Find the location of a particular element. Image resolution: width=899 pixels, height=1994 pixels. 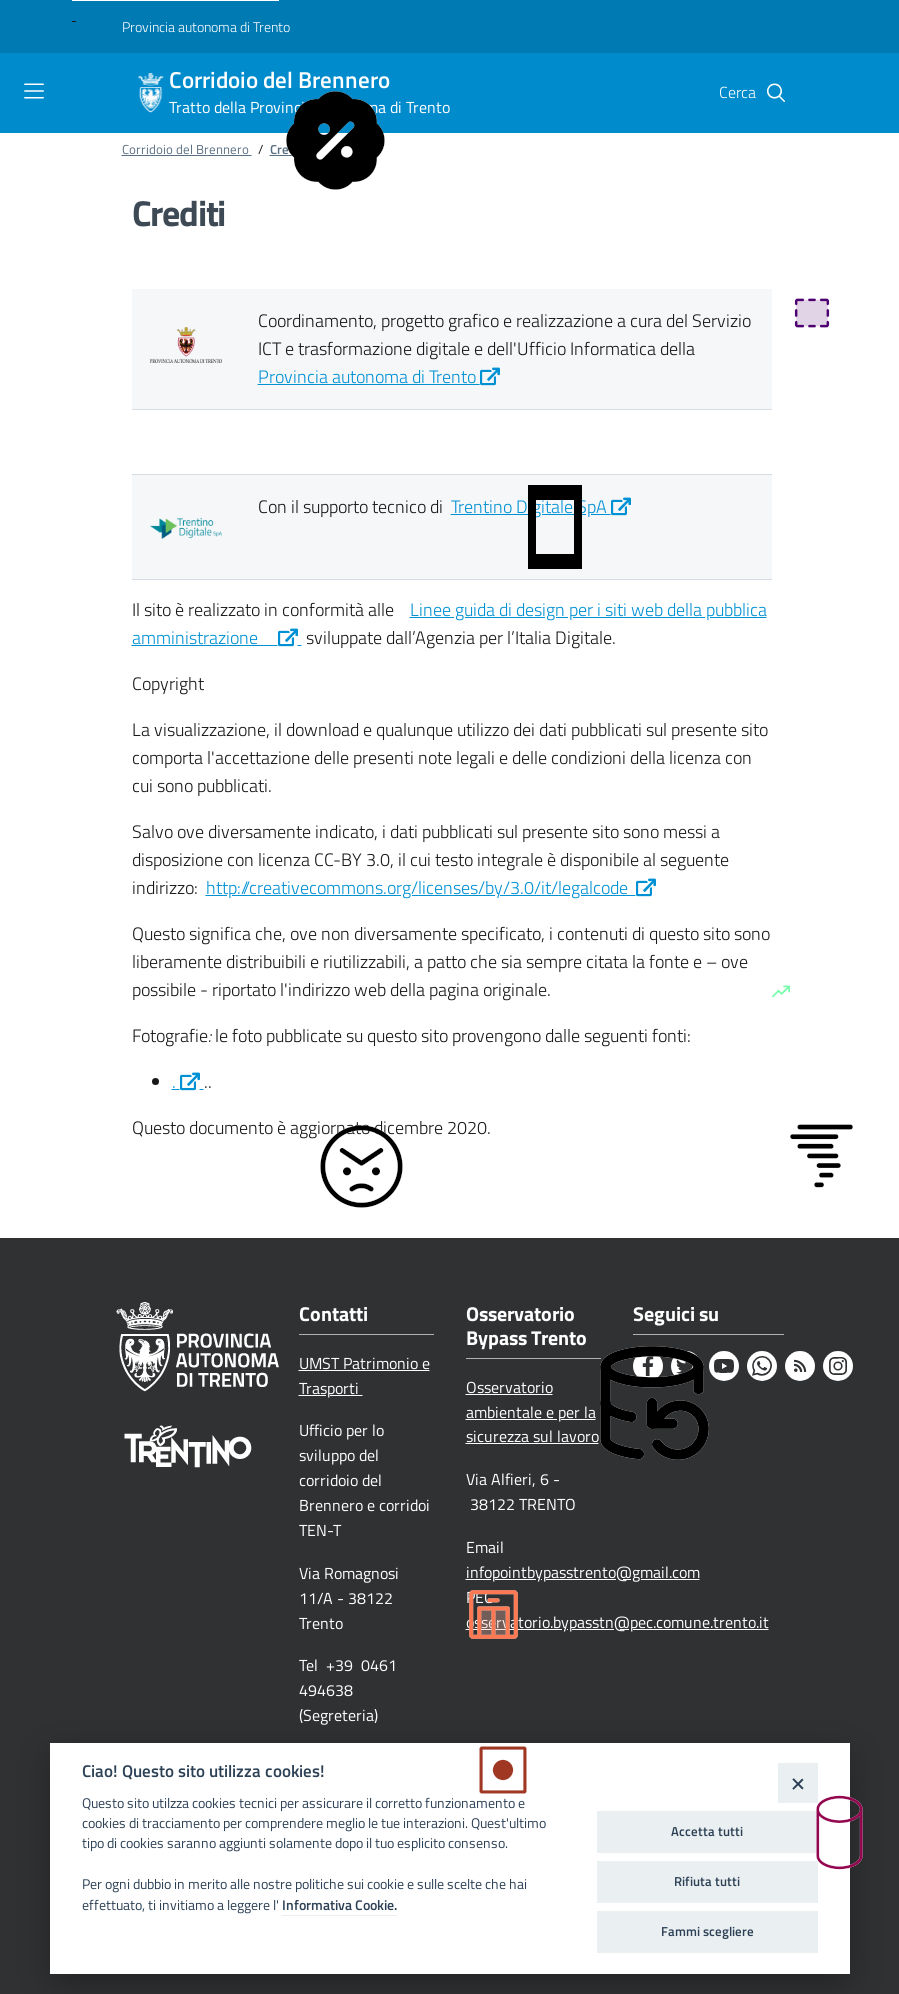

view trending or popular content is located at coordinates (781, 992).